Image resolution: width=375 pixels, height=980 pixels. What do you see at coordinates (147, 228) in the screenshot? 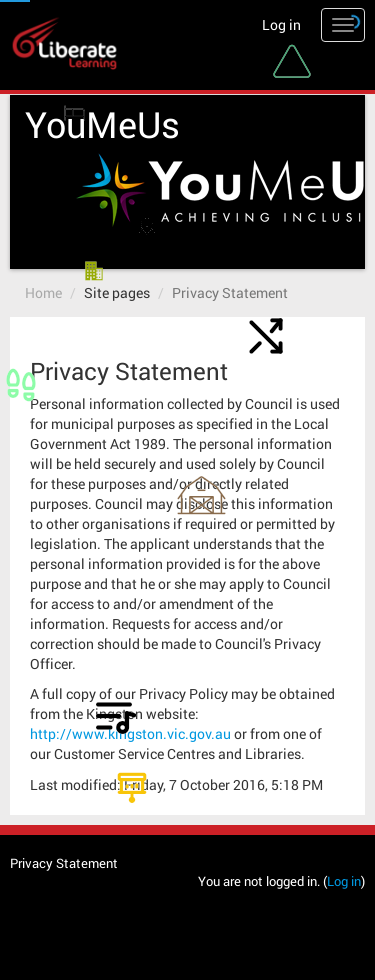
I see `find nearby florists or flower shops` at bounding box center [147, 228].